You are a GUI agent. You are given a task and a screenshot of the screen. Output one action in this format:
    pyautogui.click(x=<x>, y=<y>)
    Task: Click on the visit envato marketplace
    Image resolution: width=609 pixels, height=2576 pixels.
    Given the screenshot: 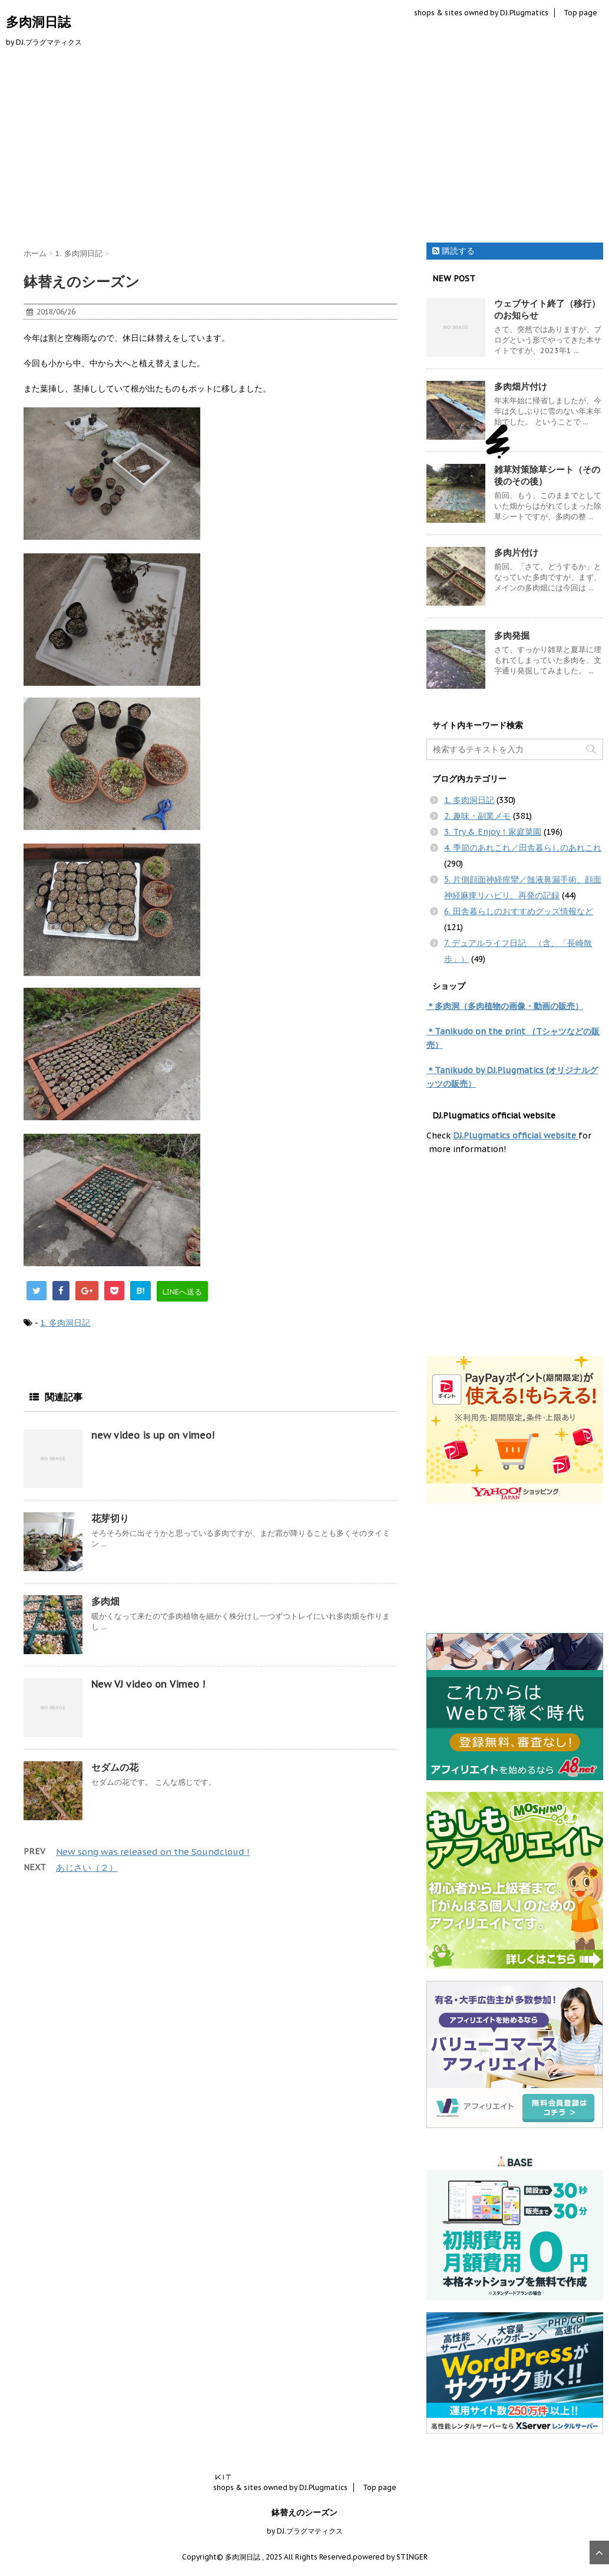 What is the action you would take?
    pyautogui.click(x=498, y=441)
    